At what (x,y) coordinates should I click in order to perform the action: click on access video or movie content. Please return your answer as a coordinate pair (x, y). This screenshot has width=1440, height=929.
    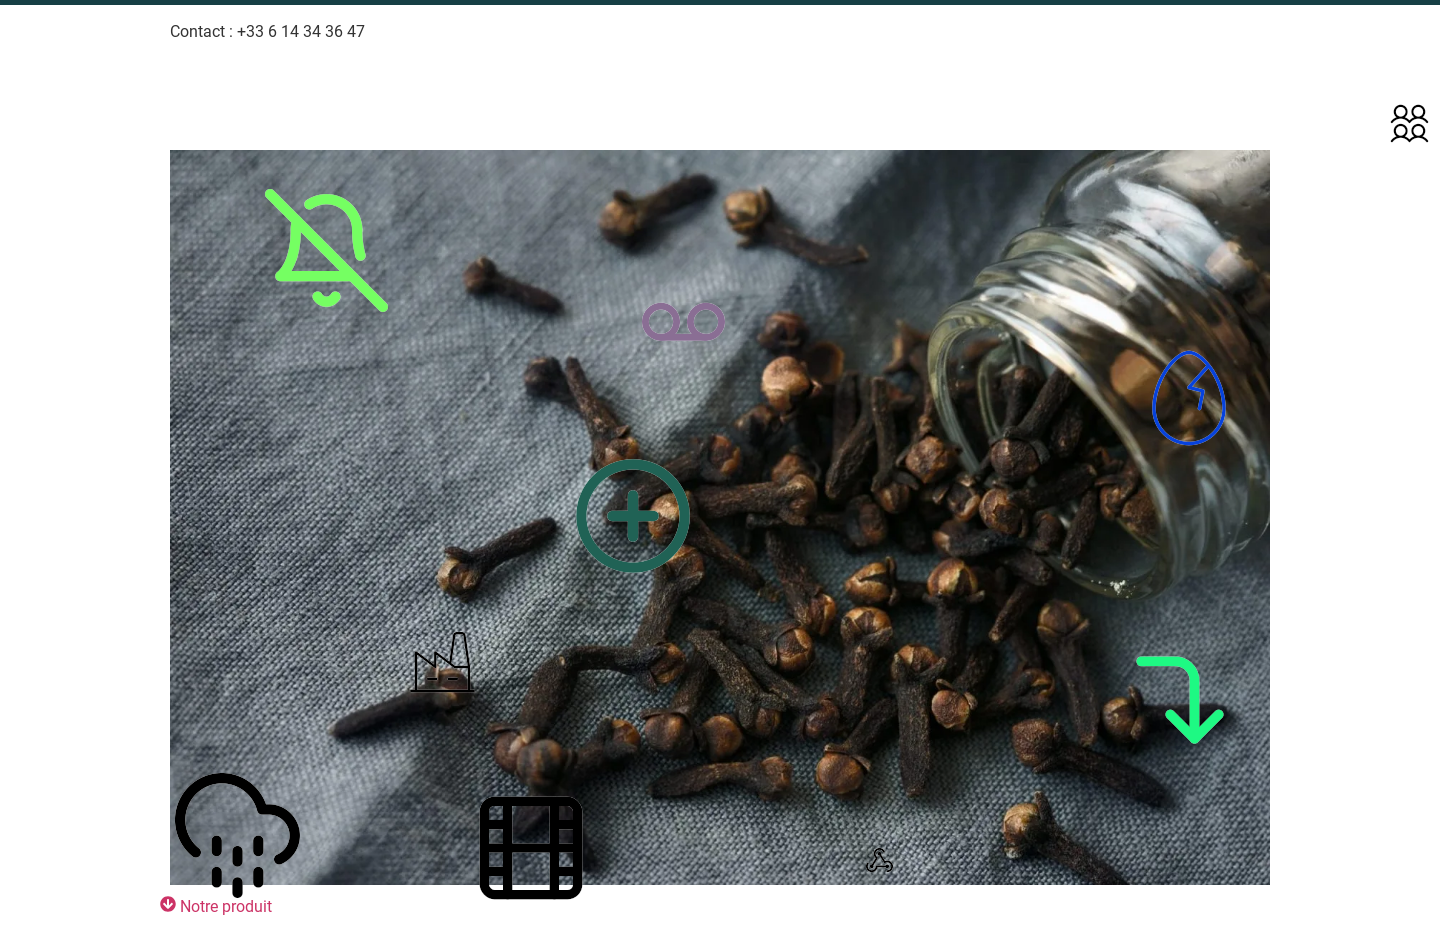
    Looking at the image, I should click on (531, 848).